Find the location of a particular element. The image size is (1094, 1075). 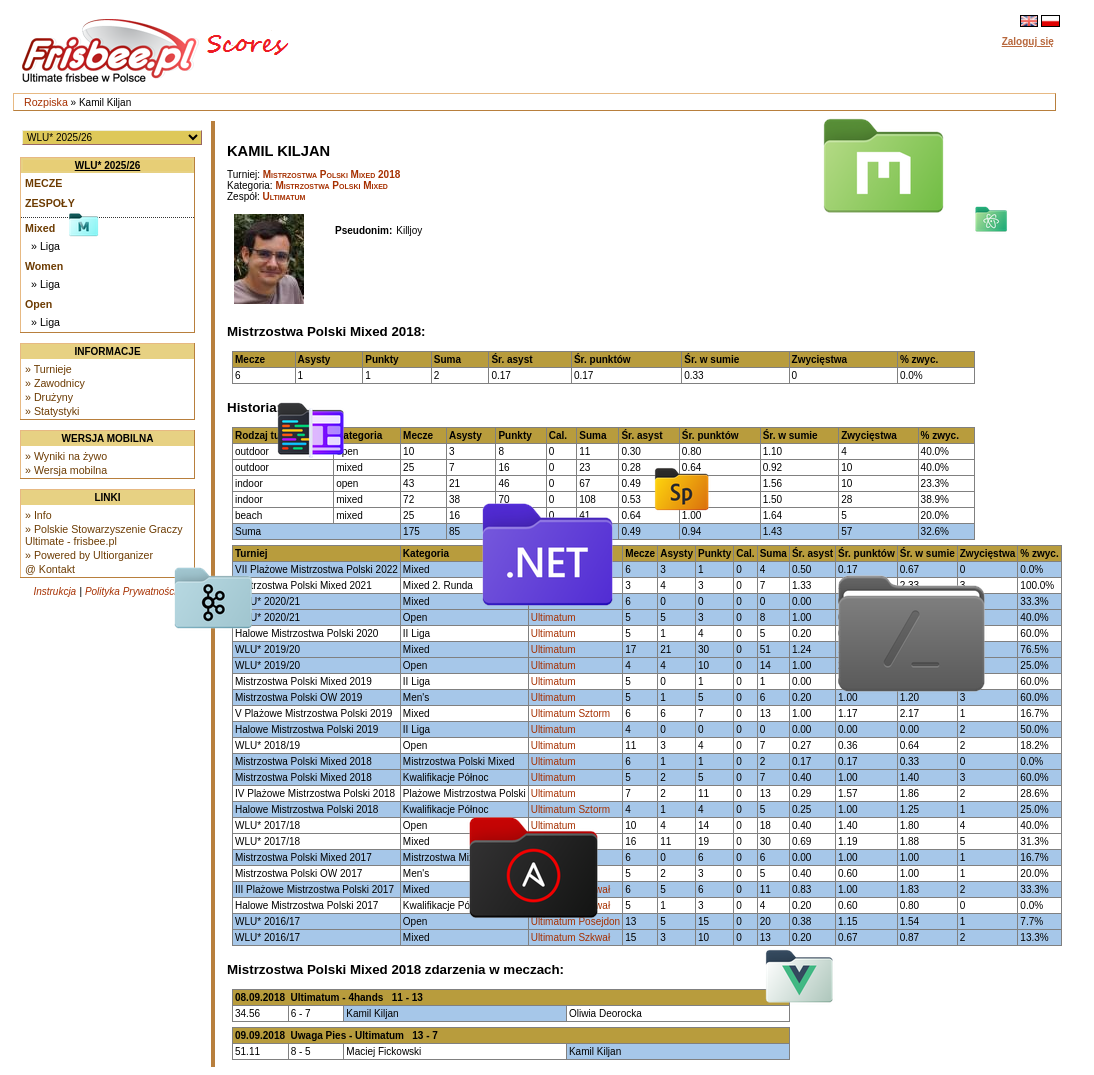

open atom editor project folder is located at coordinates (991, 220).